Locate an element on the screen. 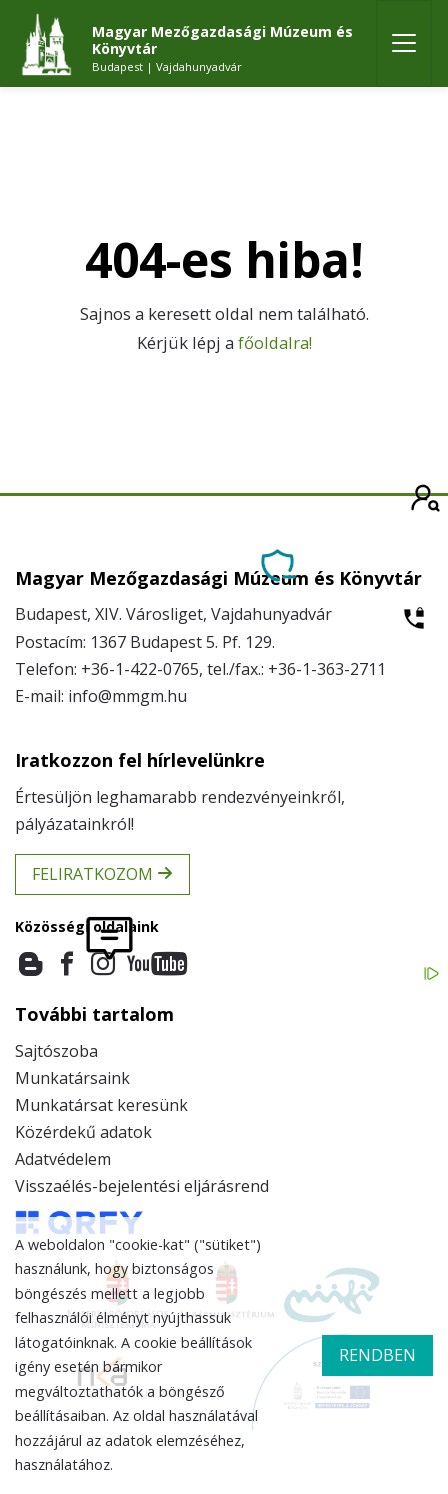 The width and height of the screenshot is (448, 1494). search for a user or contact is located at coordinates (425, 497).